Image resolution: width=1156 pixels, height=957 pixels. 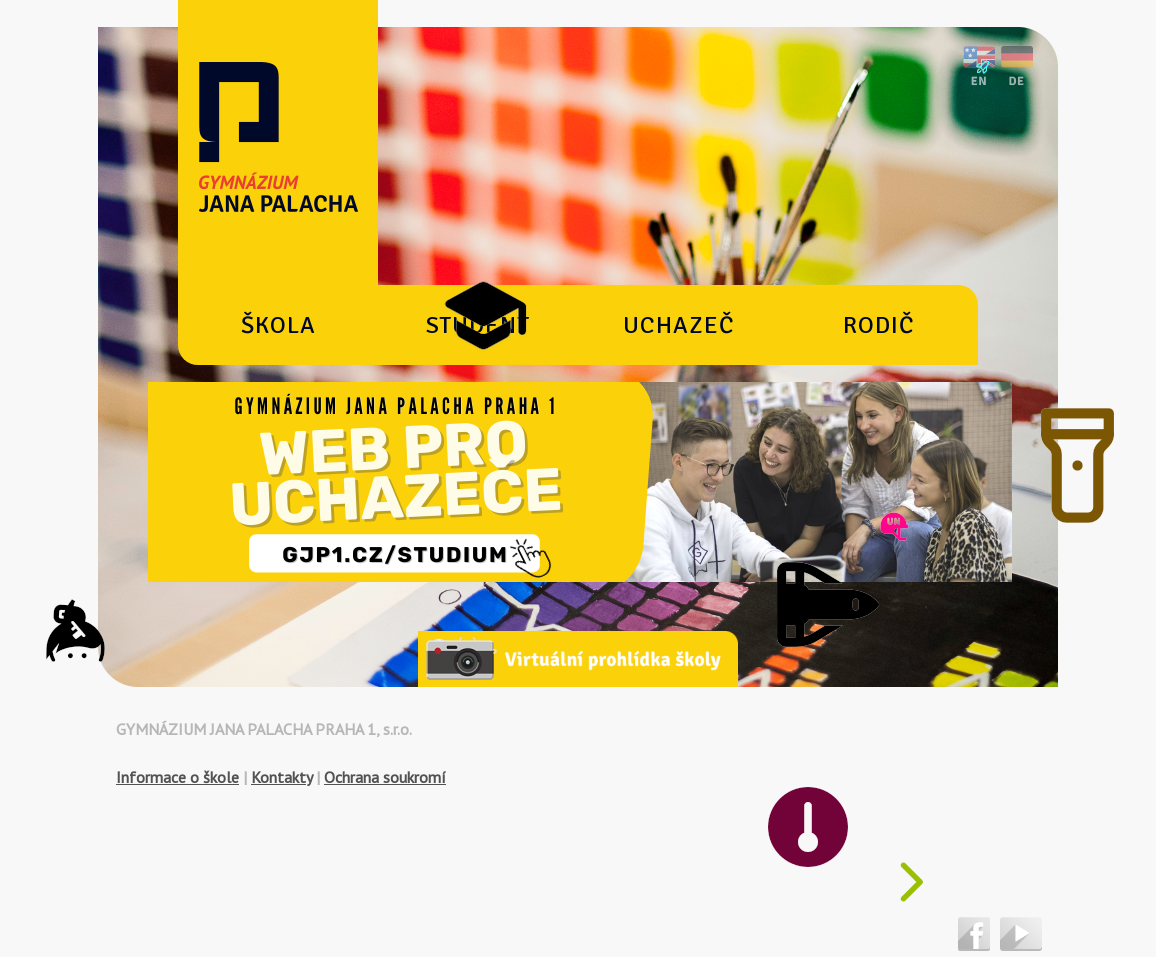 I want to click on open keybase app, so click(x=75, y=630).